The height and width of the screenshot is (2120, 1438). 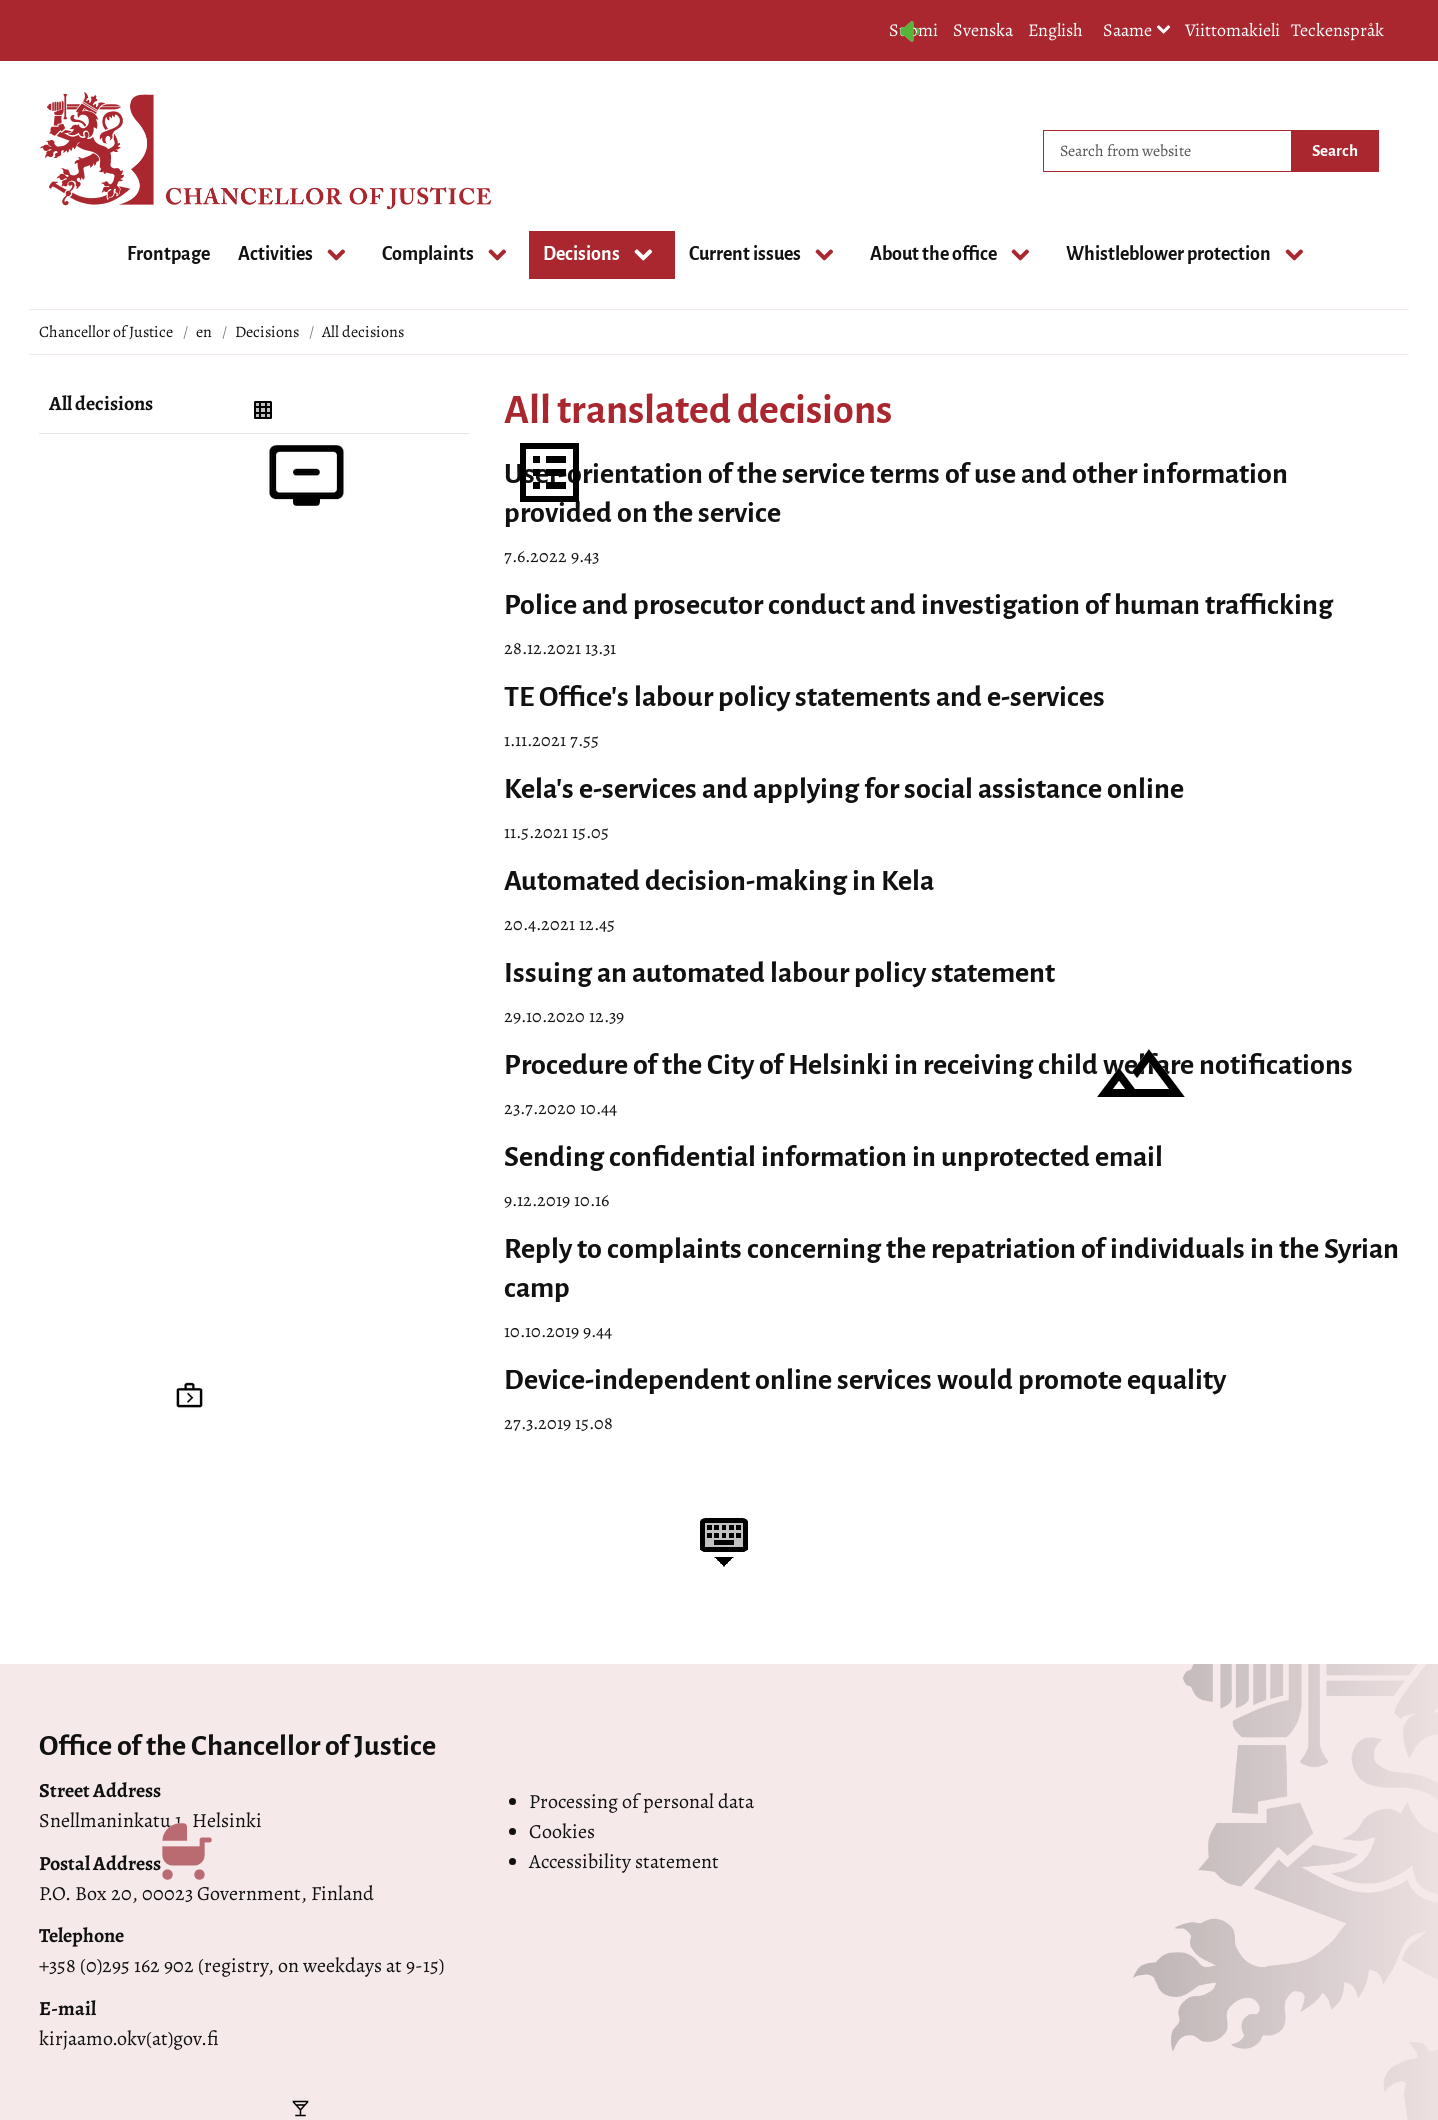 What do you see at coordinates (183, 1851) in the screenshot?
I see `access baby or parenting-related features` at bounding box center [183, 1851].